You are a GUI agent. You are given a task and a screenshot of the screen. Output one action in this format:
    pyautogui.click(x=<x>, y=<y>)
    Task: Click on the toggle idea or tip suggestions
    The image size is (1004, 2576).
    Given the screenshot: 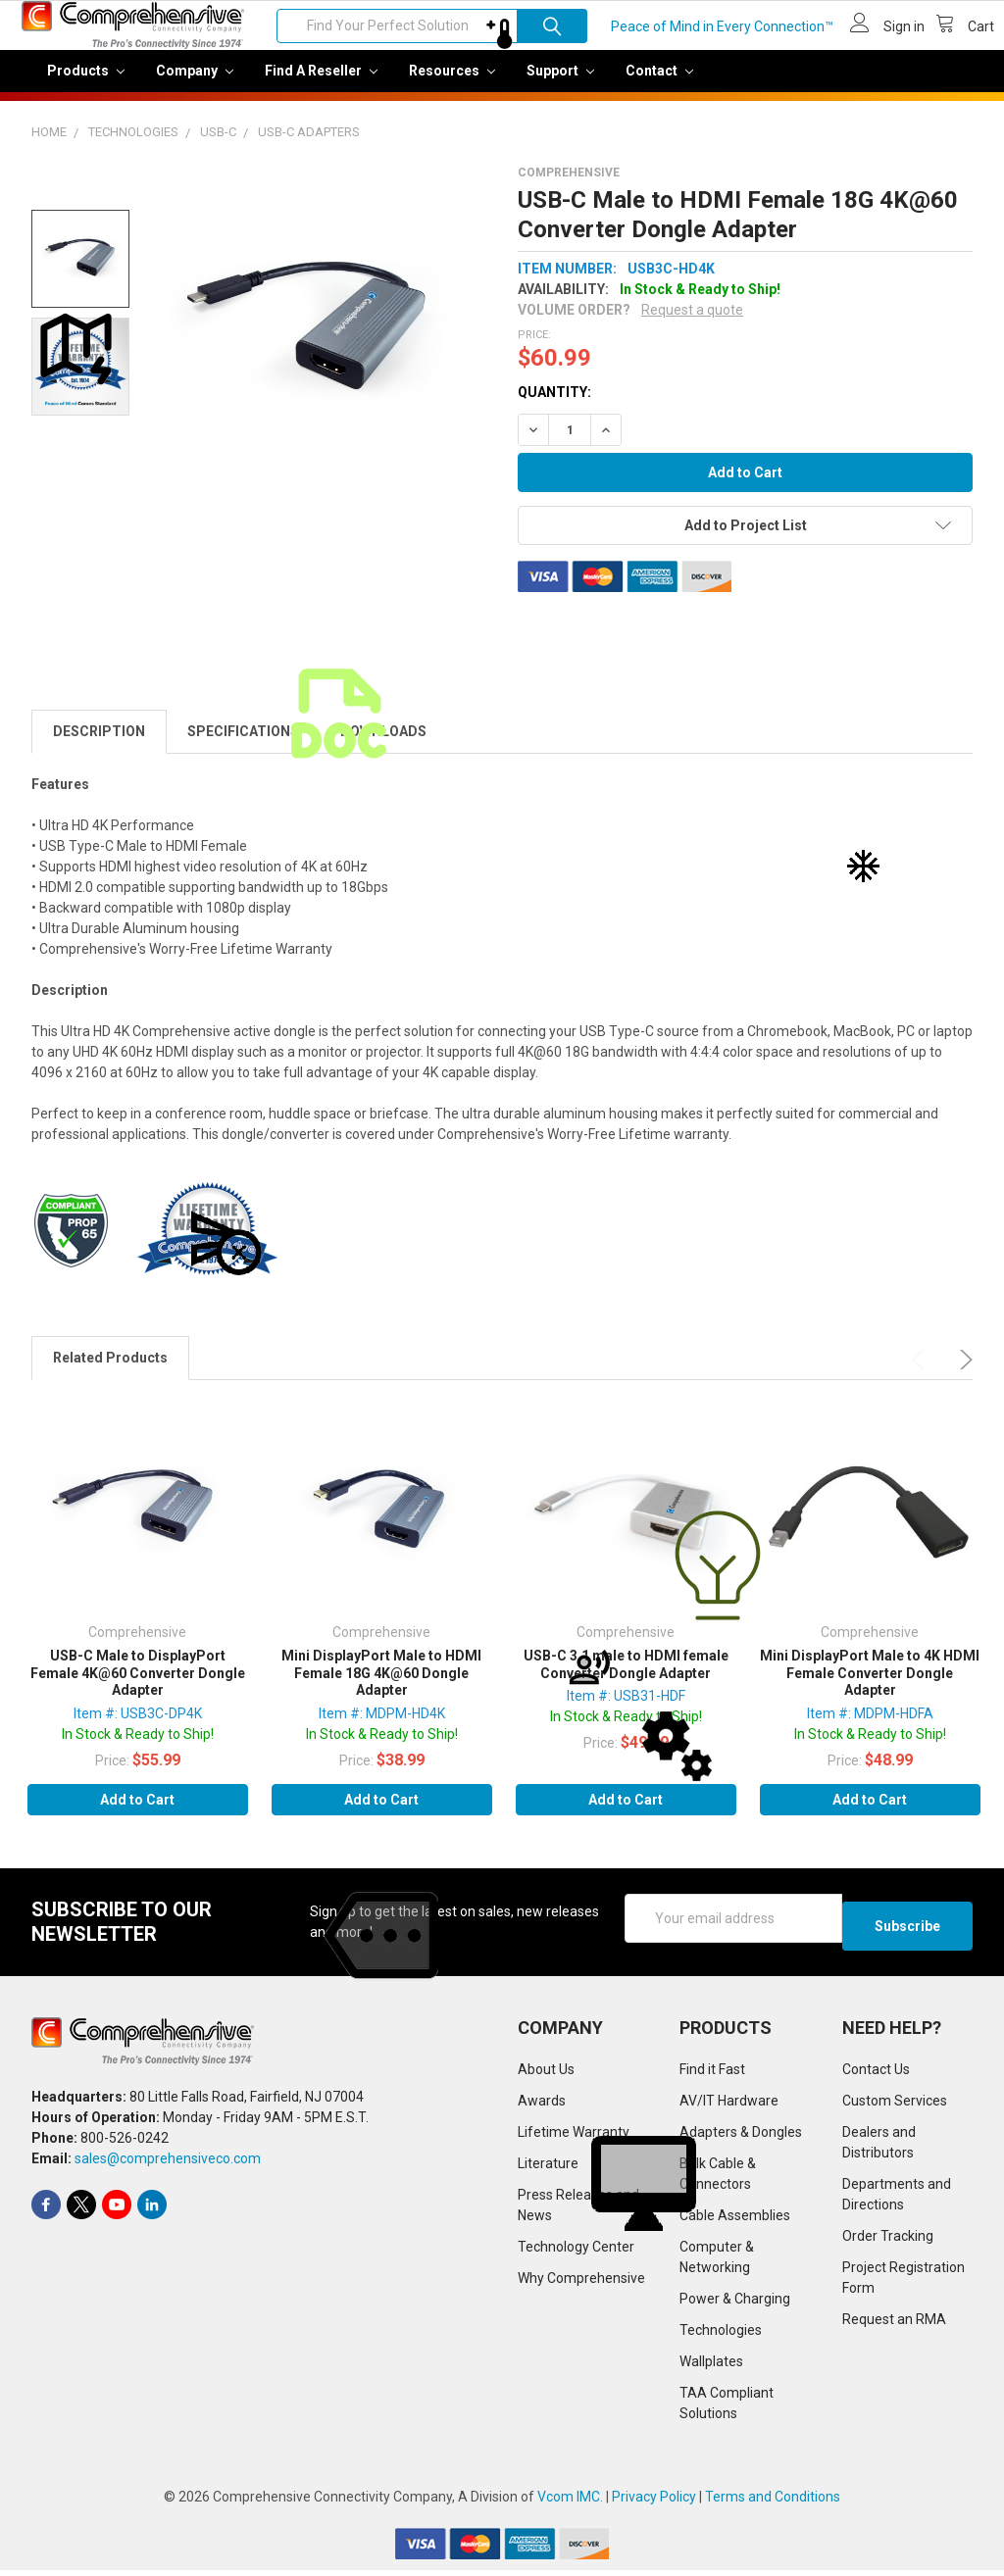 What is the action you would take?
    pyautogui.click(x=718, y=1565)
    